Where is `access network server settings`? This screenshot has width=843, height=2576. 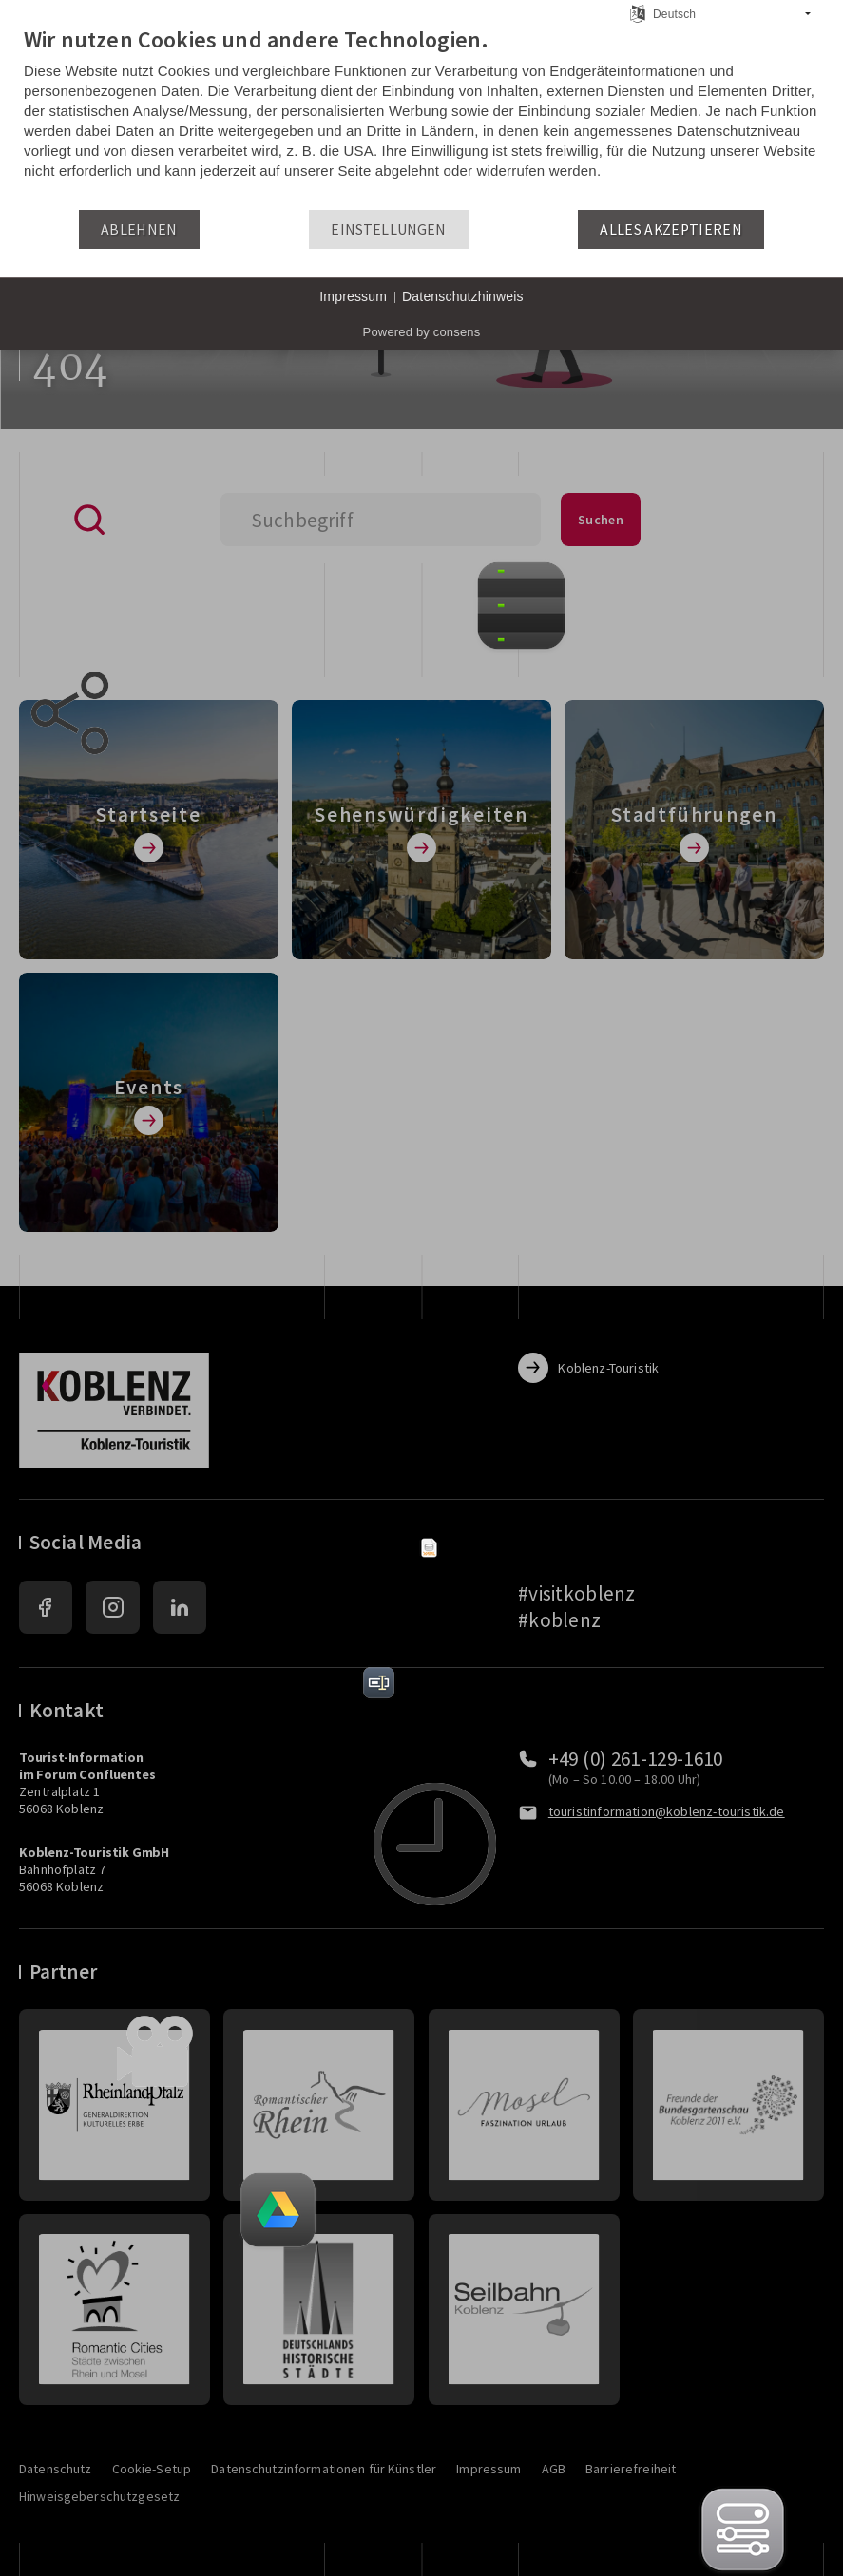 access network server settings is located at coordinates (521, 605).